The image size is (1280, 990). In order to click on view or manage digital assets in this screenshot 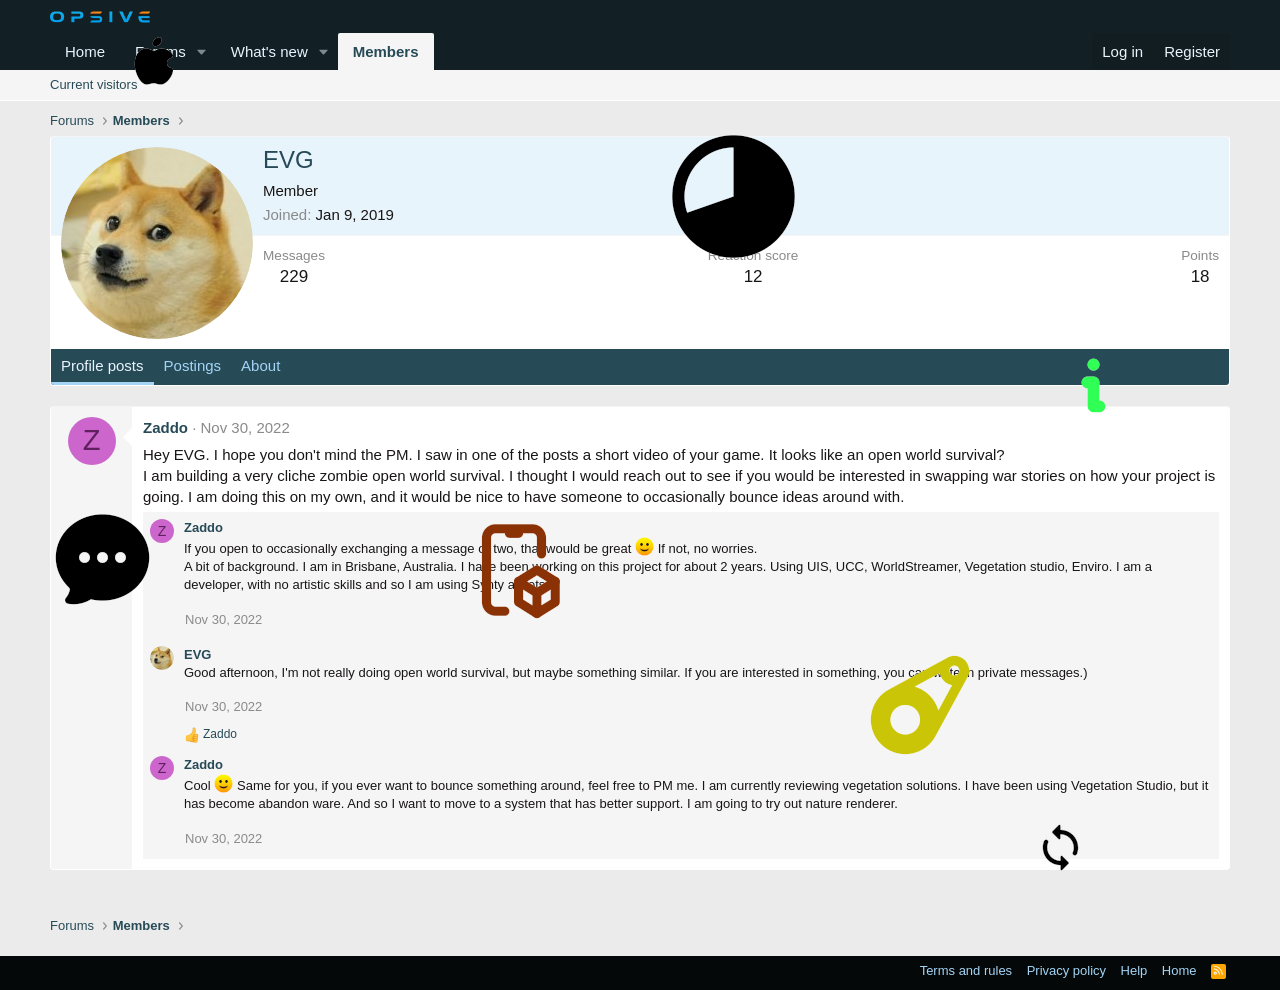, I will do `click(920, 705)`.